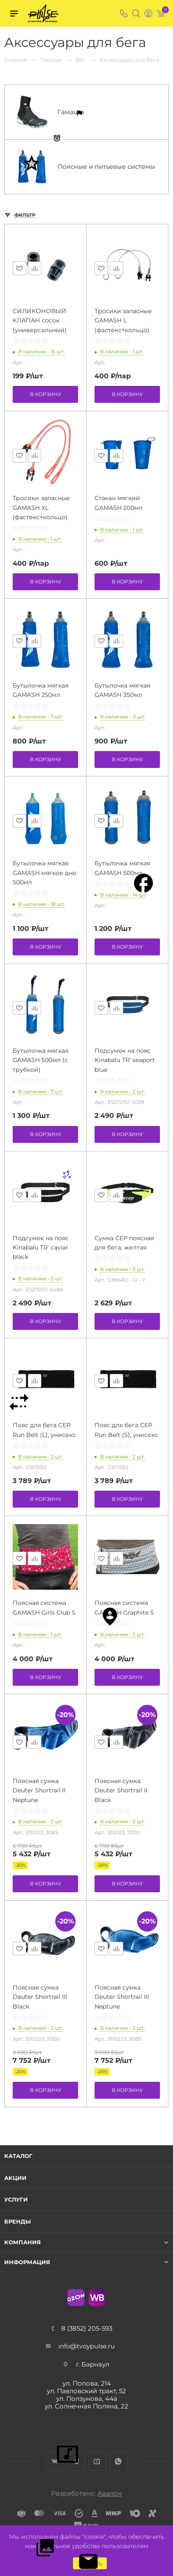 The width and height of the screenshot is (173, 2576). I want to click on view photo collections or albums, so click(45, 2548).